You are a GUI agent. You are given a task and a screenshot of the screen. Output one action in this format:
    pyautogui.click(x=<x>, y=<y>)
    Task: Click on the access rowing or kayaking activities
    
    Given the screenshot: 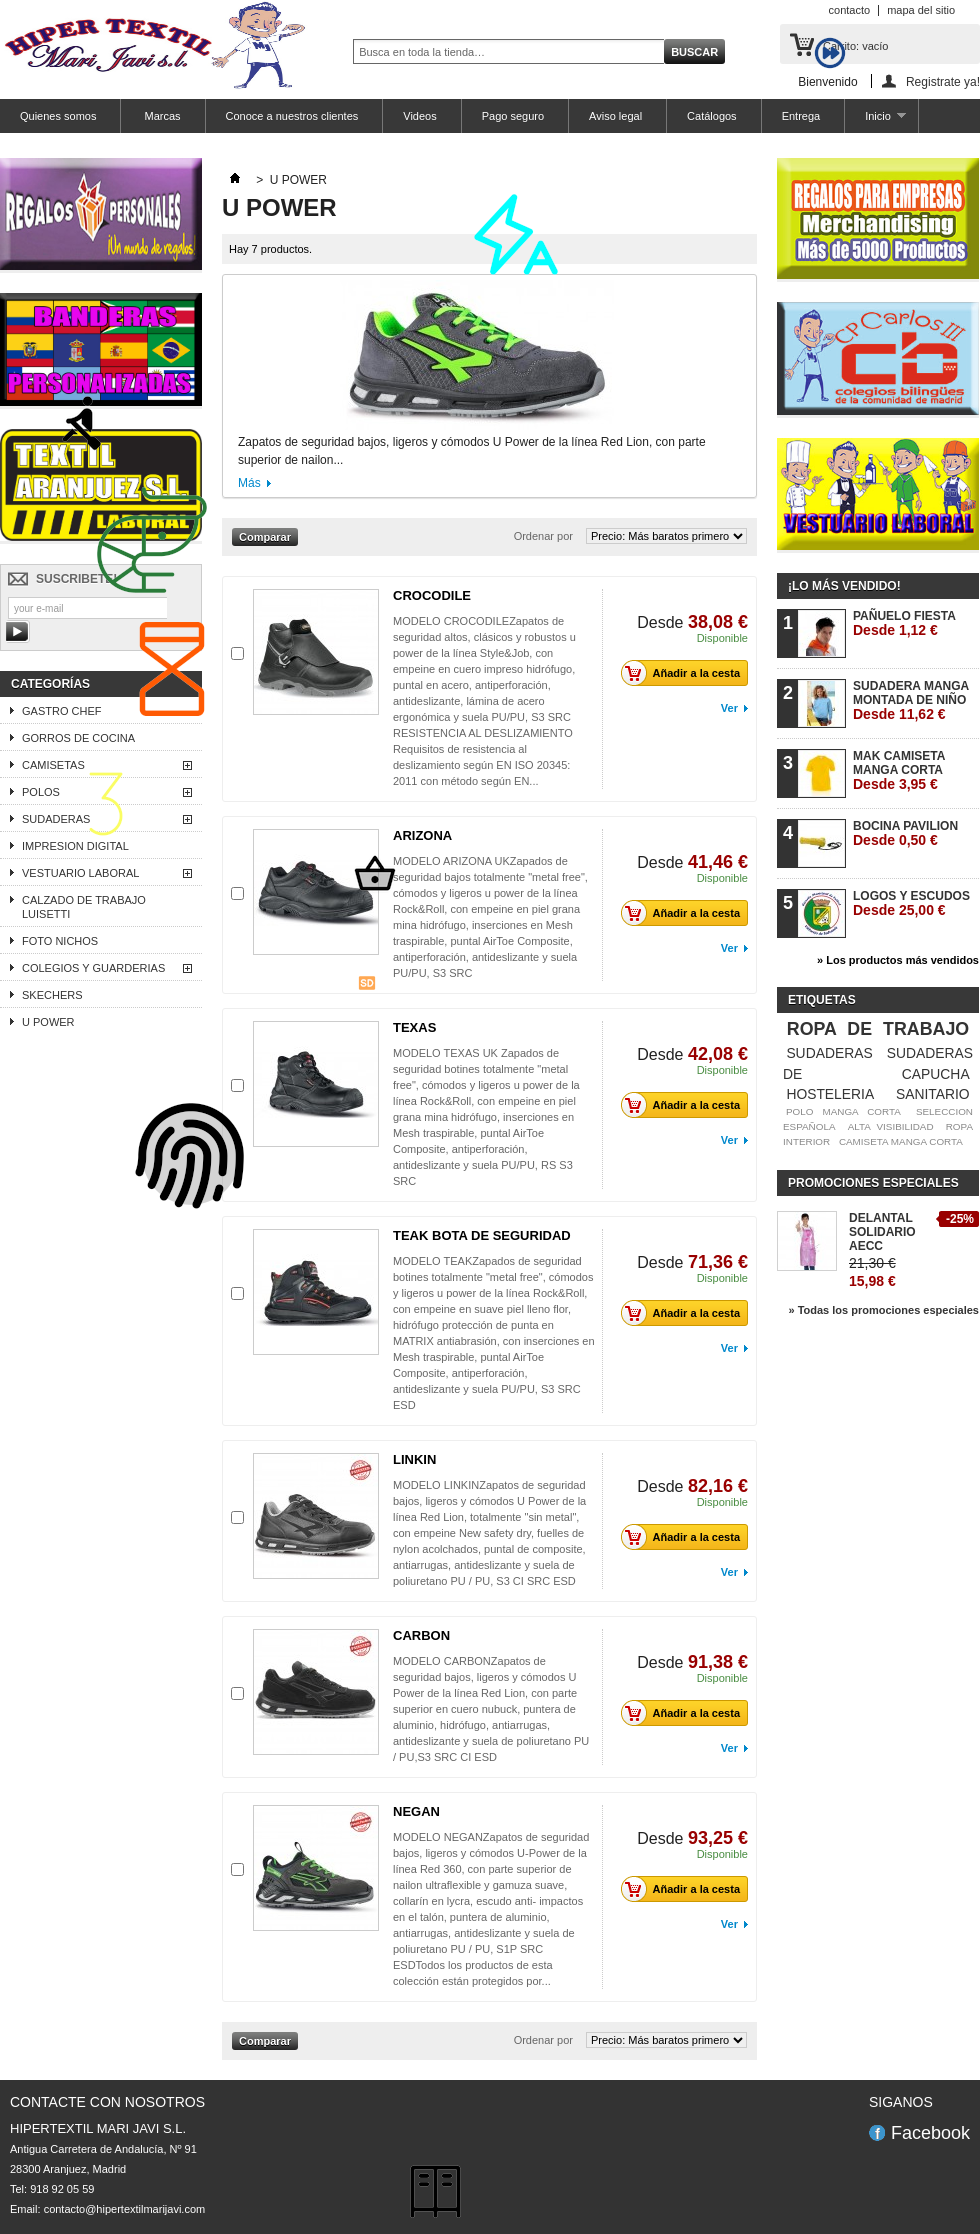 What is the action you would take?
    pyautogui.click(x=80, y=422)
    